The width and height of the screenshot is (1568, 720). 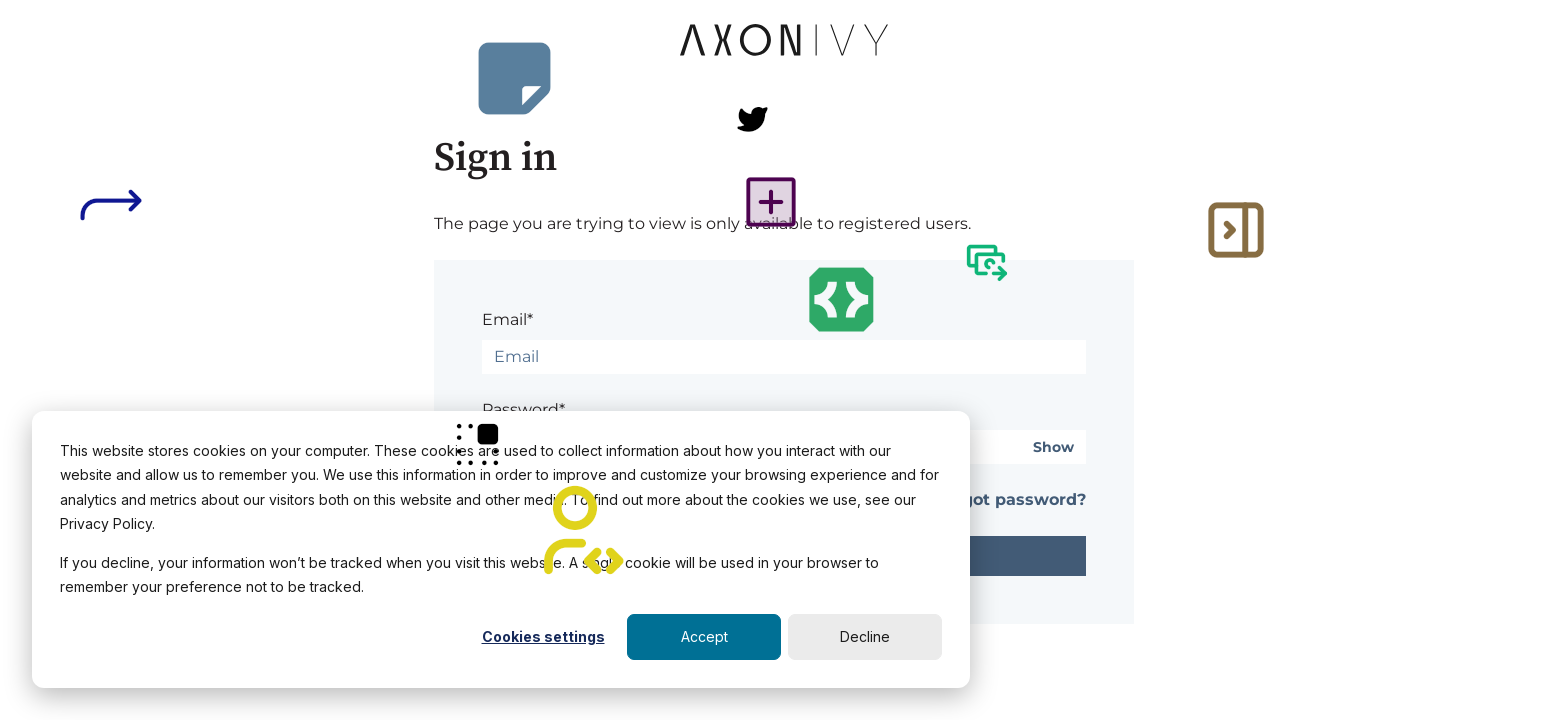 What do you see at coordinates (841, 299) in the screenshot?
I see `indicates active developer badge status on Discord` at bounding box center [841, 299].